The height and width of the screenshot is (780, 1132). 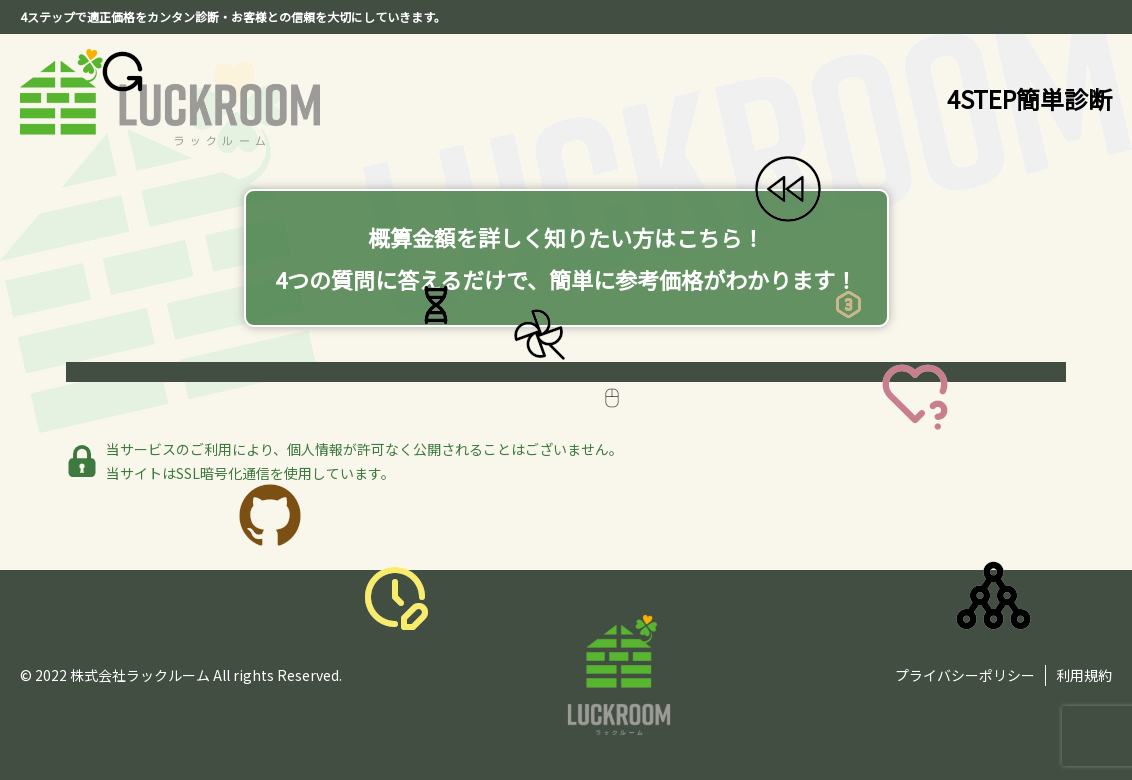 What do you see at coordinates (540, 335) in the screenshot?
I see `indicates a playful or fun feature` at bounding box center [540, 335].